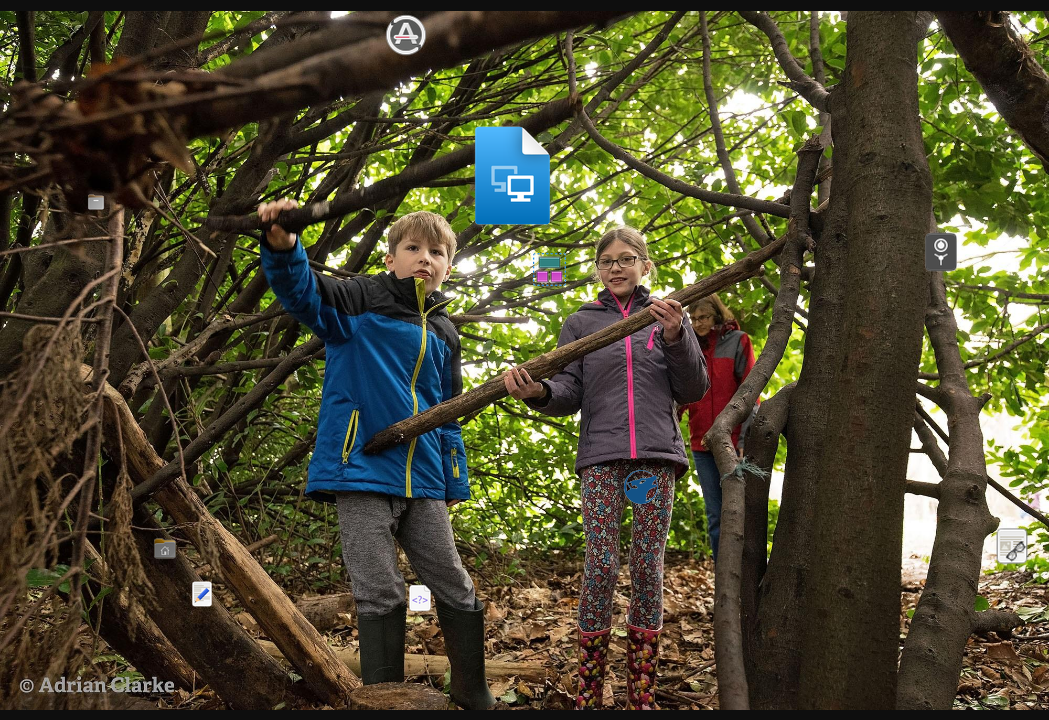  What do you see at coordinates (96, 202) in the screenshot?
I see `open the file manager application` at bounding box center [96, 202].